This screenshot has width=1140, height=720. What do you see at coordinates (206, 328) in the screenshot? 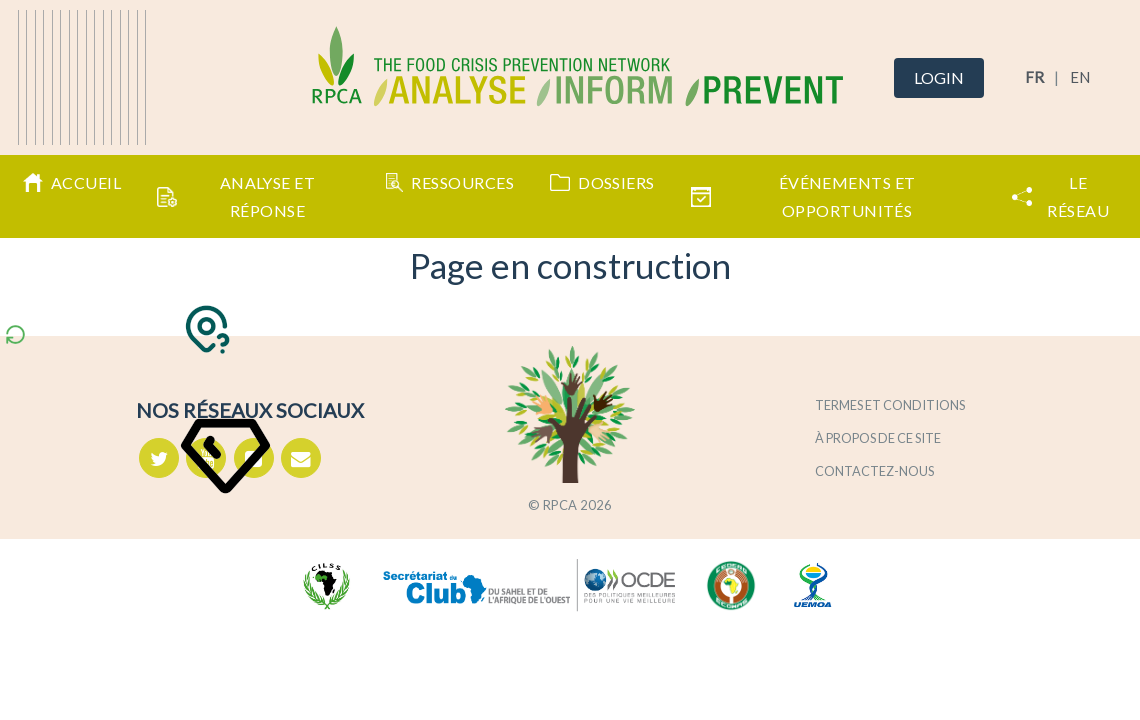
I see `unknown or unconfirmed location` at bounding box center [206, 328].